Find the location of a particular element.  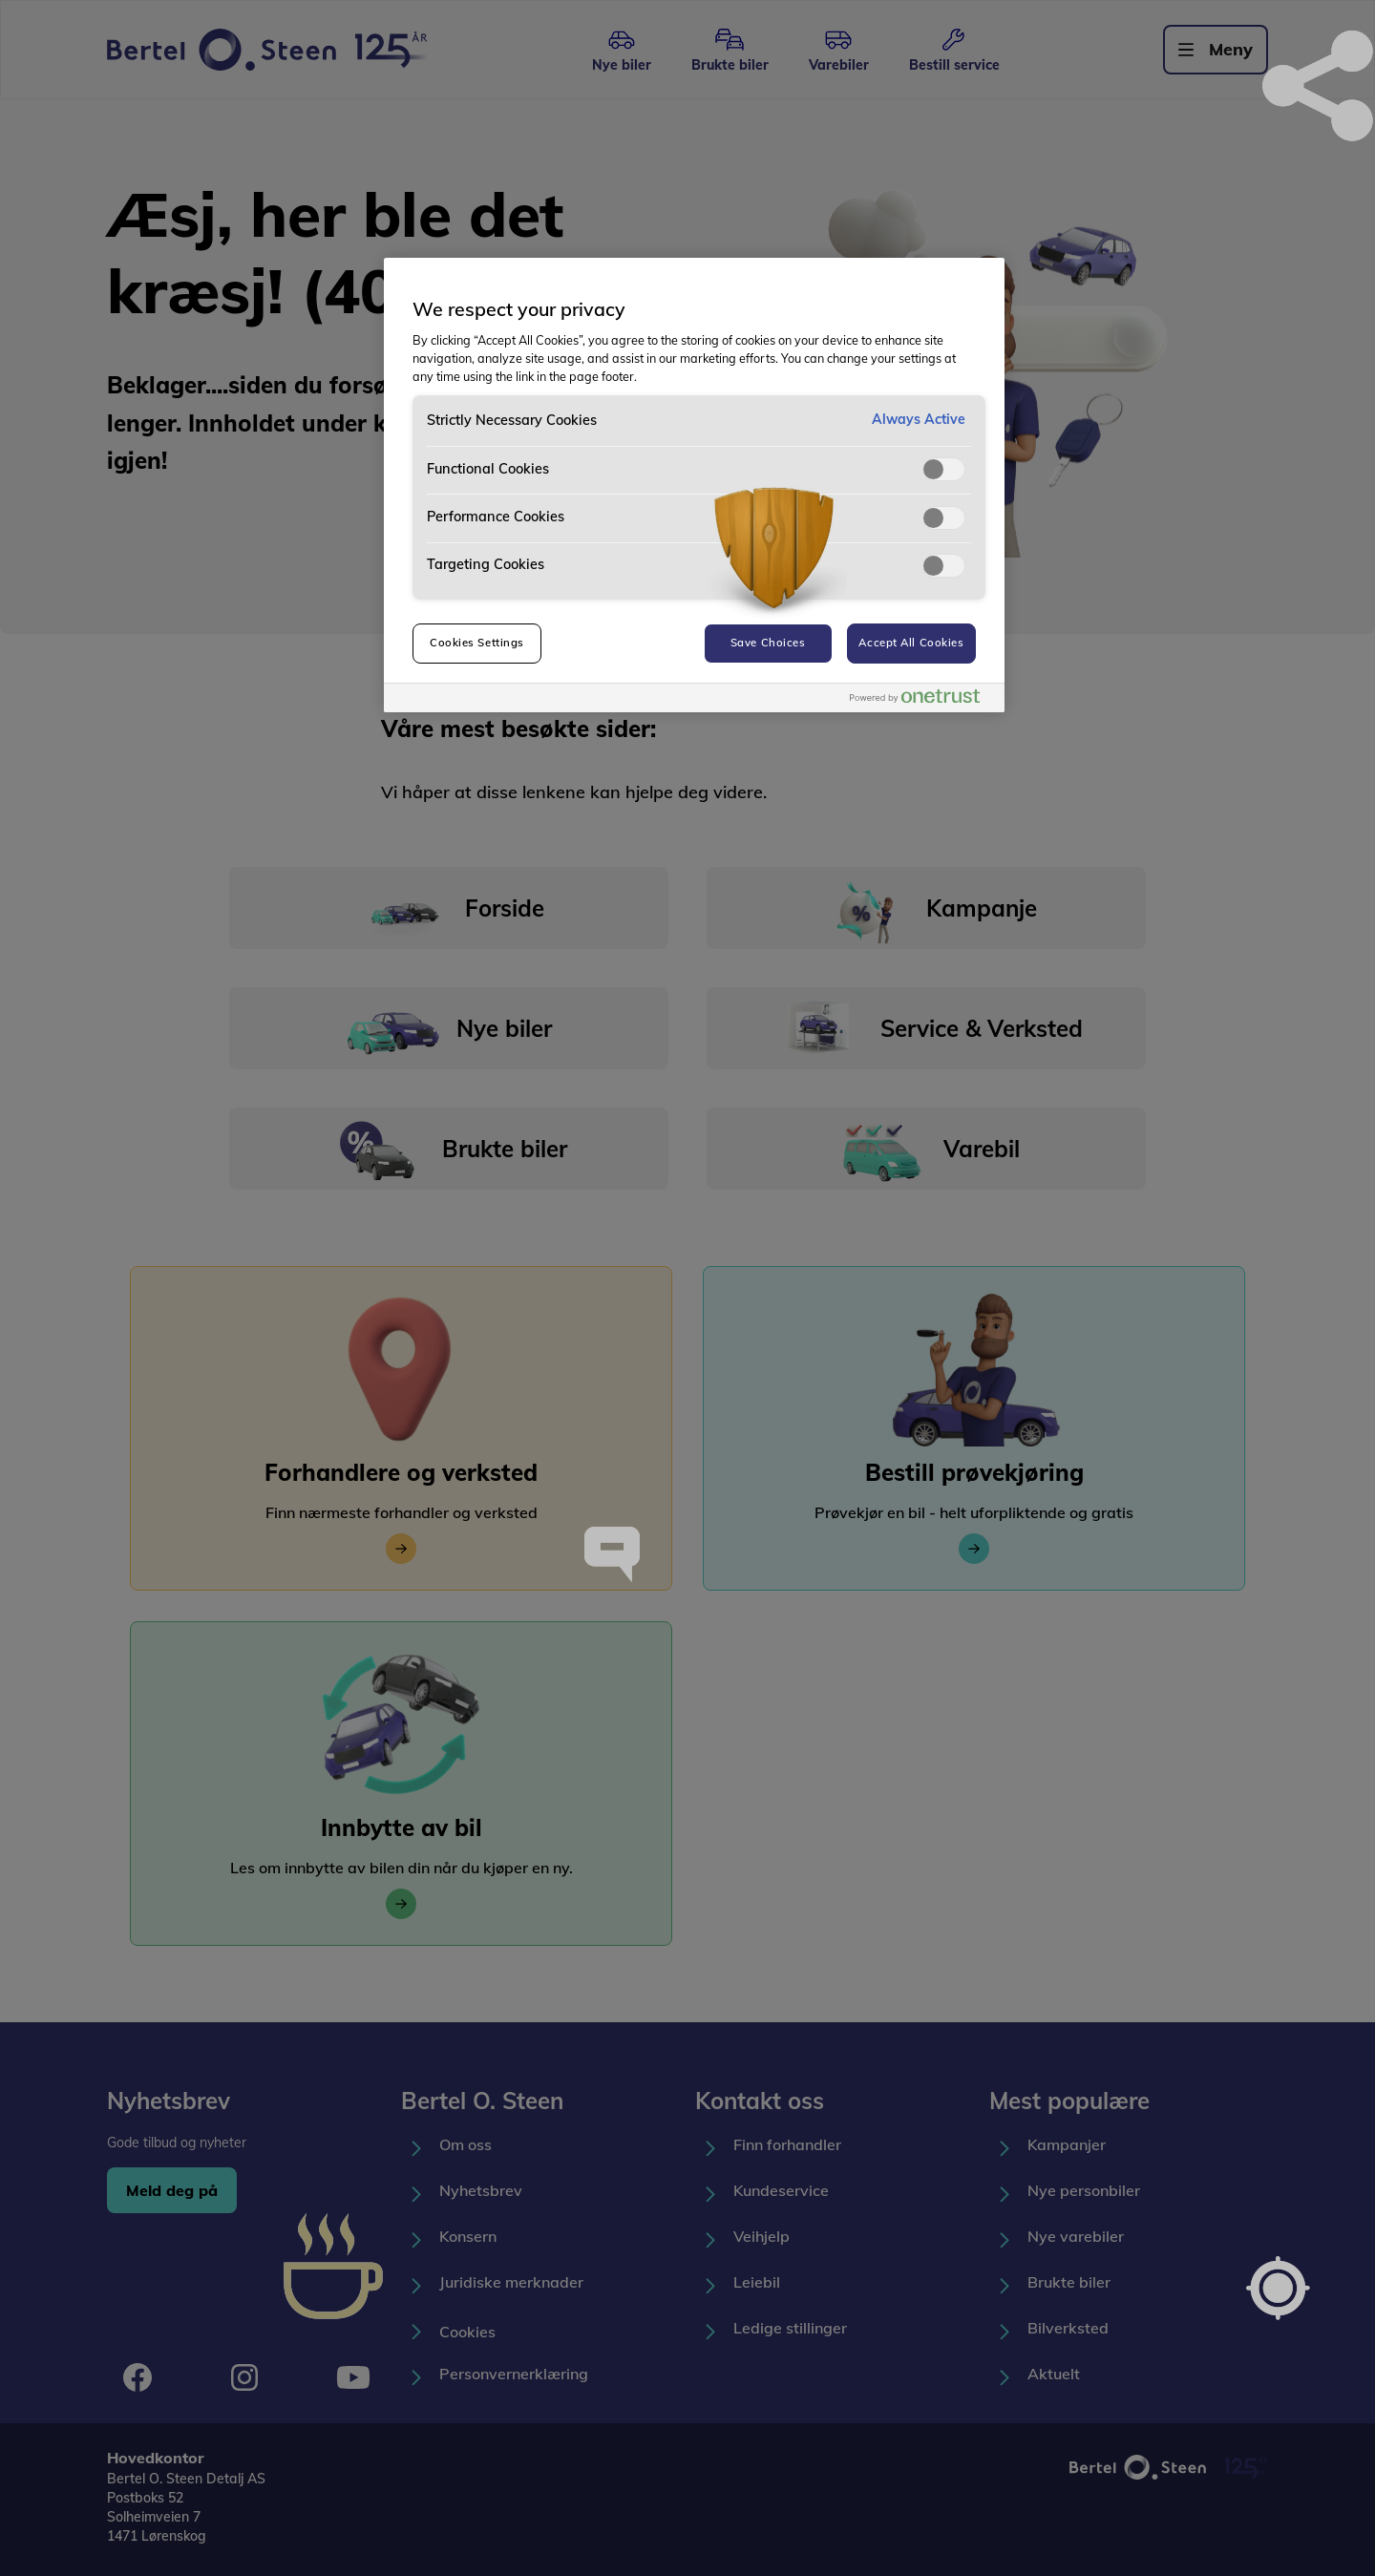

indicates user is busy or unavailable for chat is located at coordinates (612, 1554).